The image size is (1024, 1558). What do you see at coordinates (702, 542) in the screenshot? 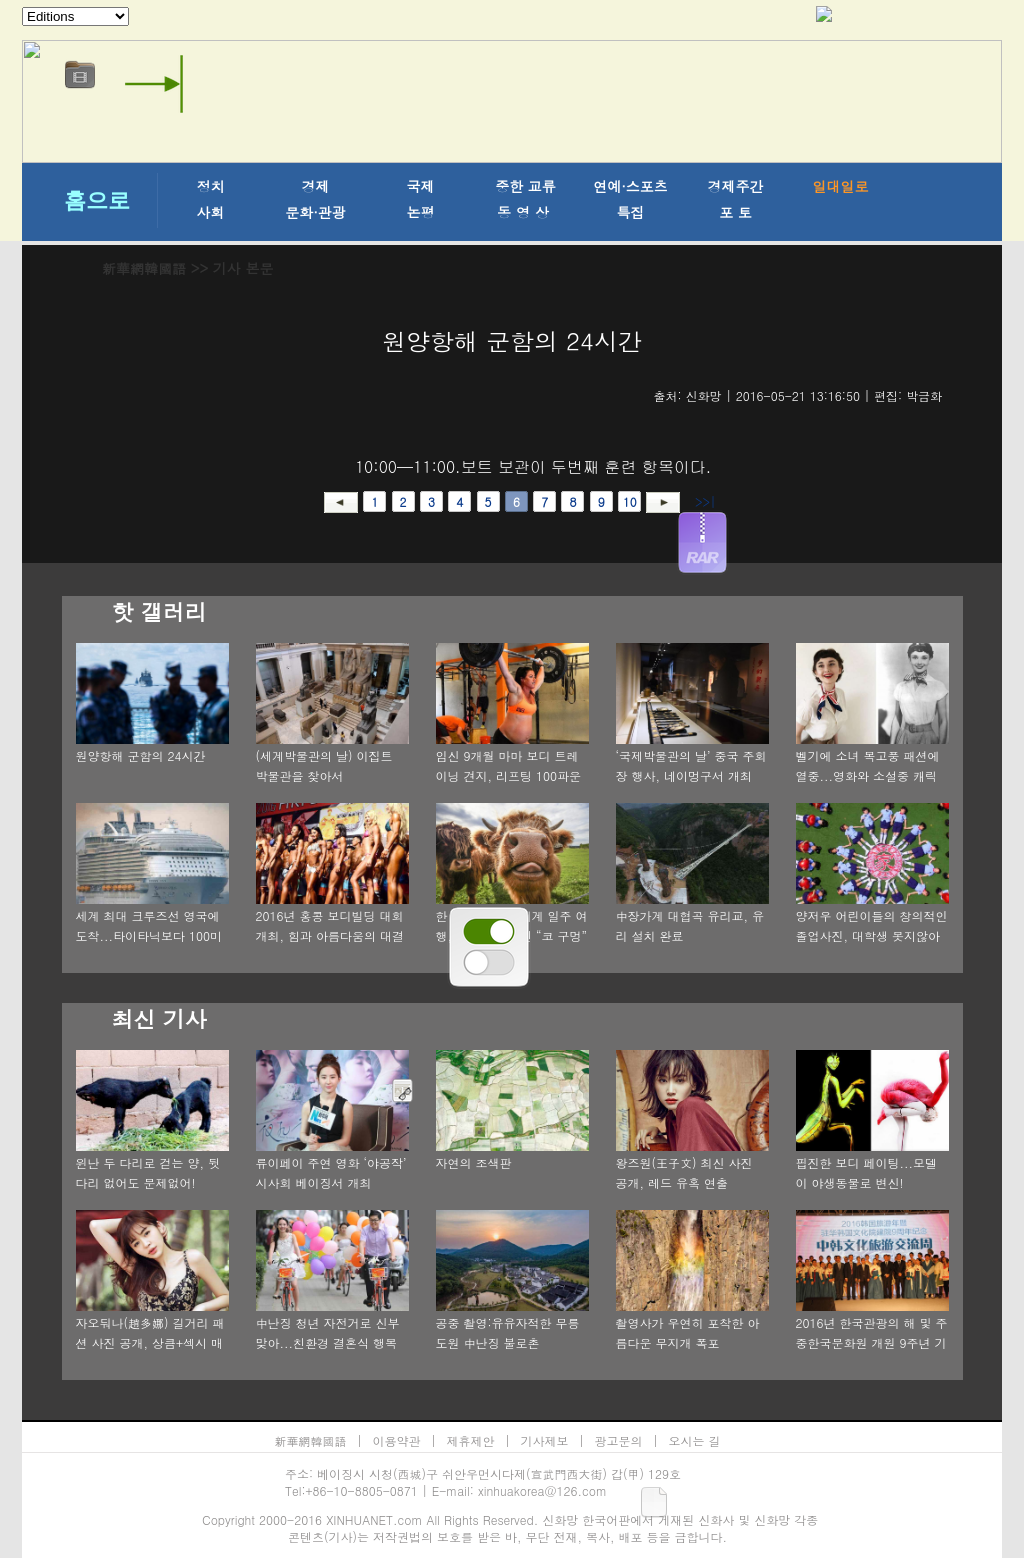
I see `a RAR compressed archive file` at bounding box center [702, 542].